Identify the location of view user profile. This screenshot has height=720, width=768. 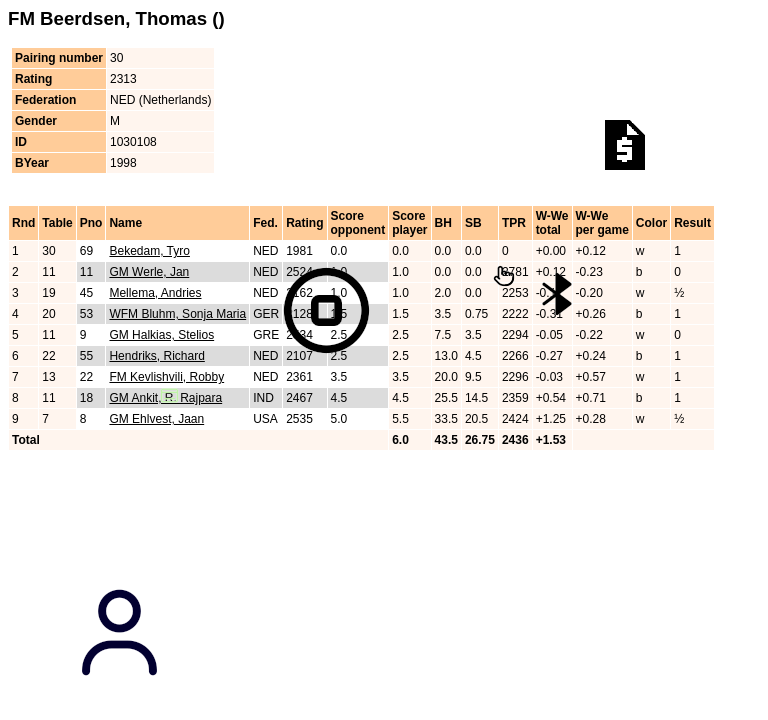
(119, 632).